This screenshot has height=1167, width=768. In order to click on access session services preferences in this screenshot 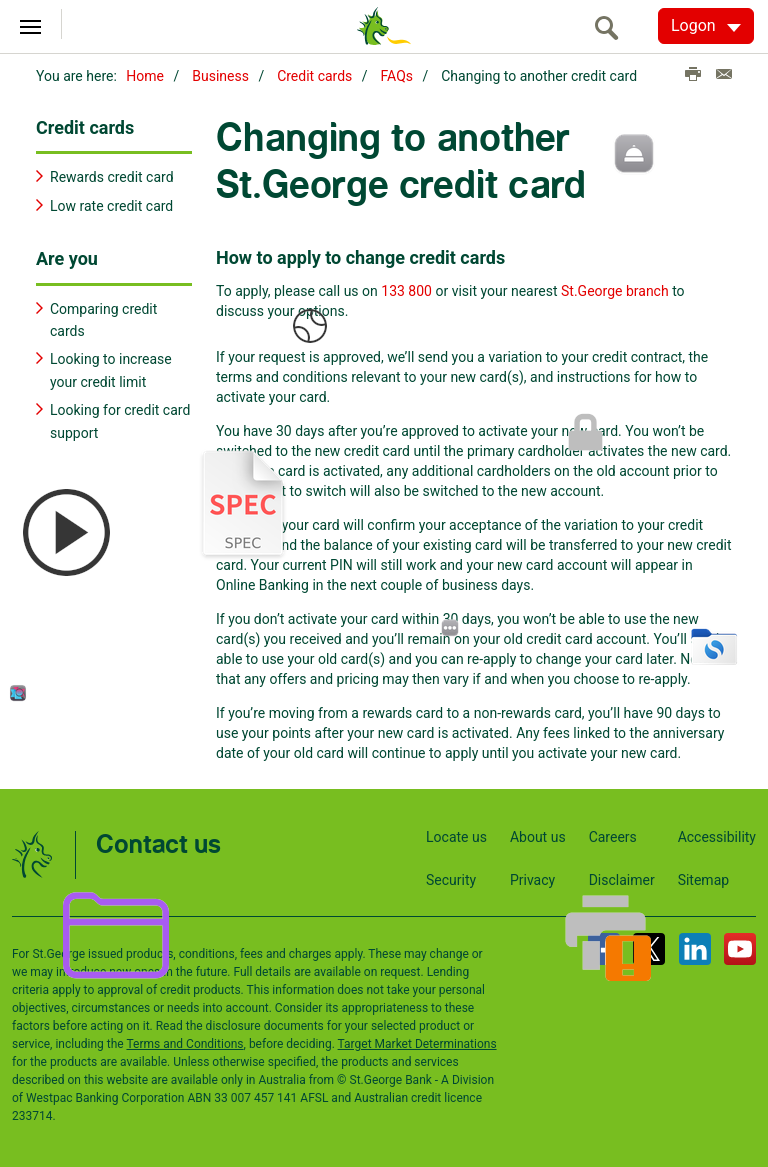, I will do `click(634, 154)`.